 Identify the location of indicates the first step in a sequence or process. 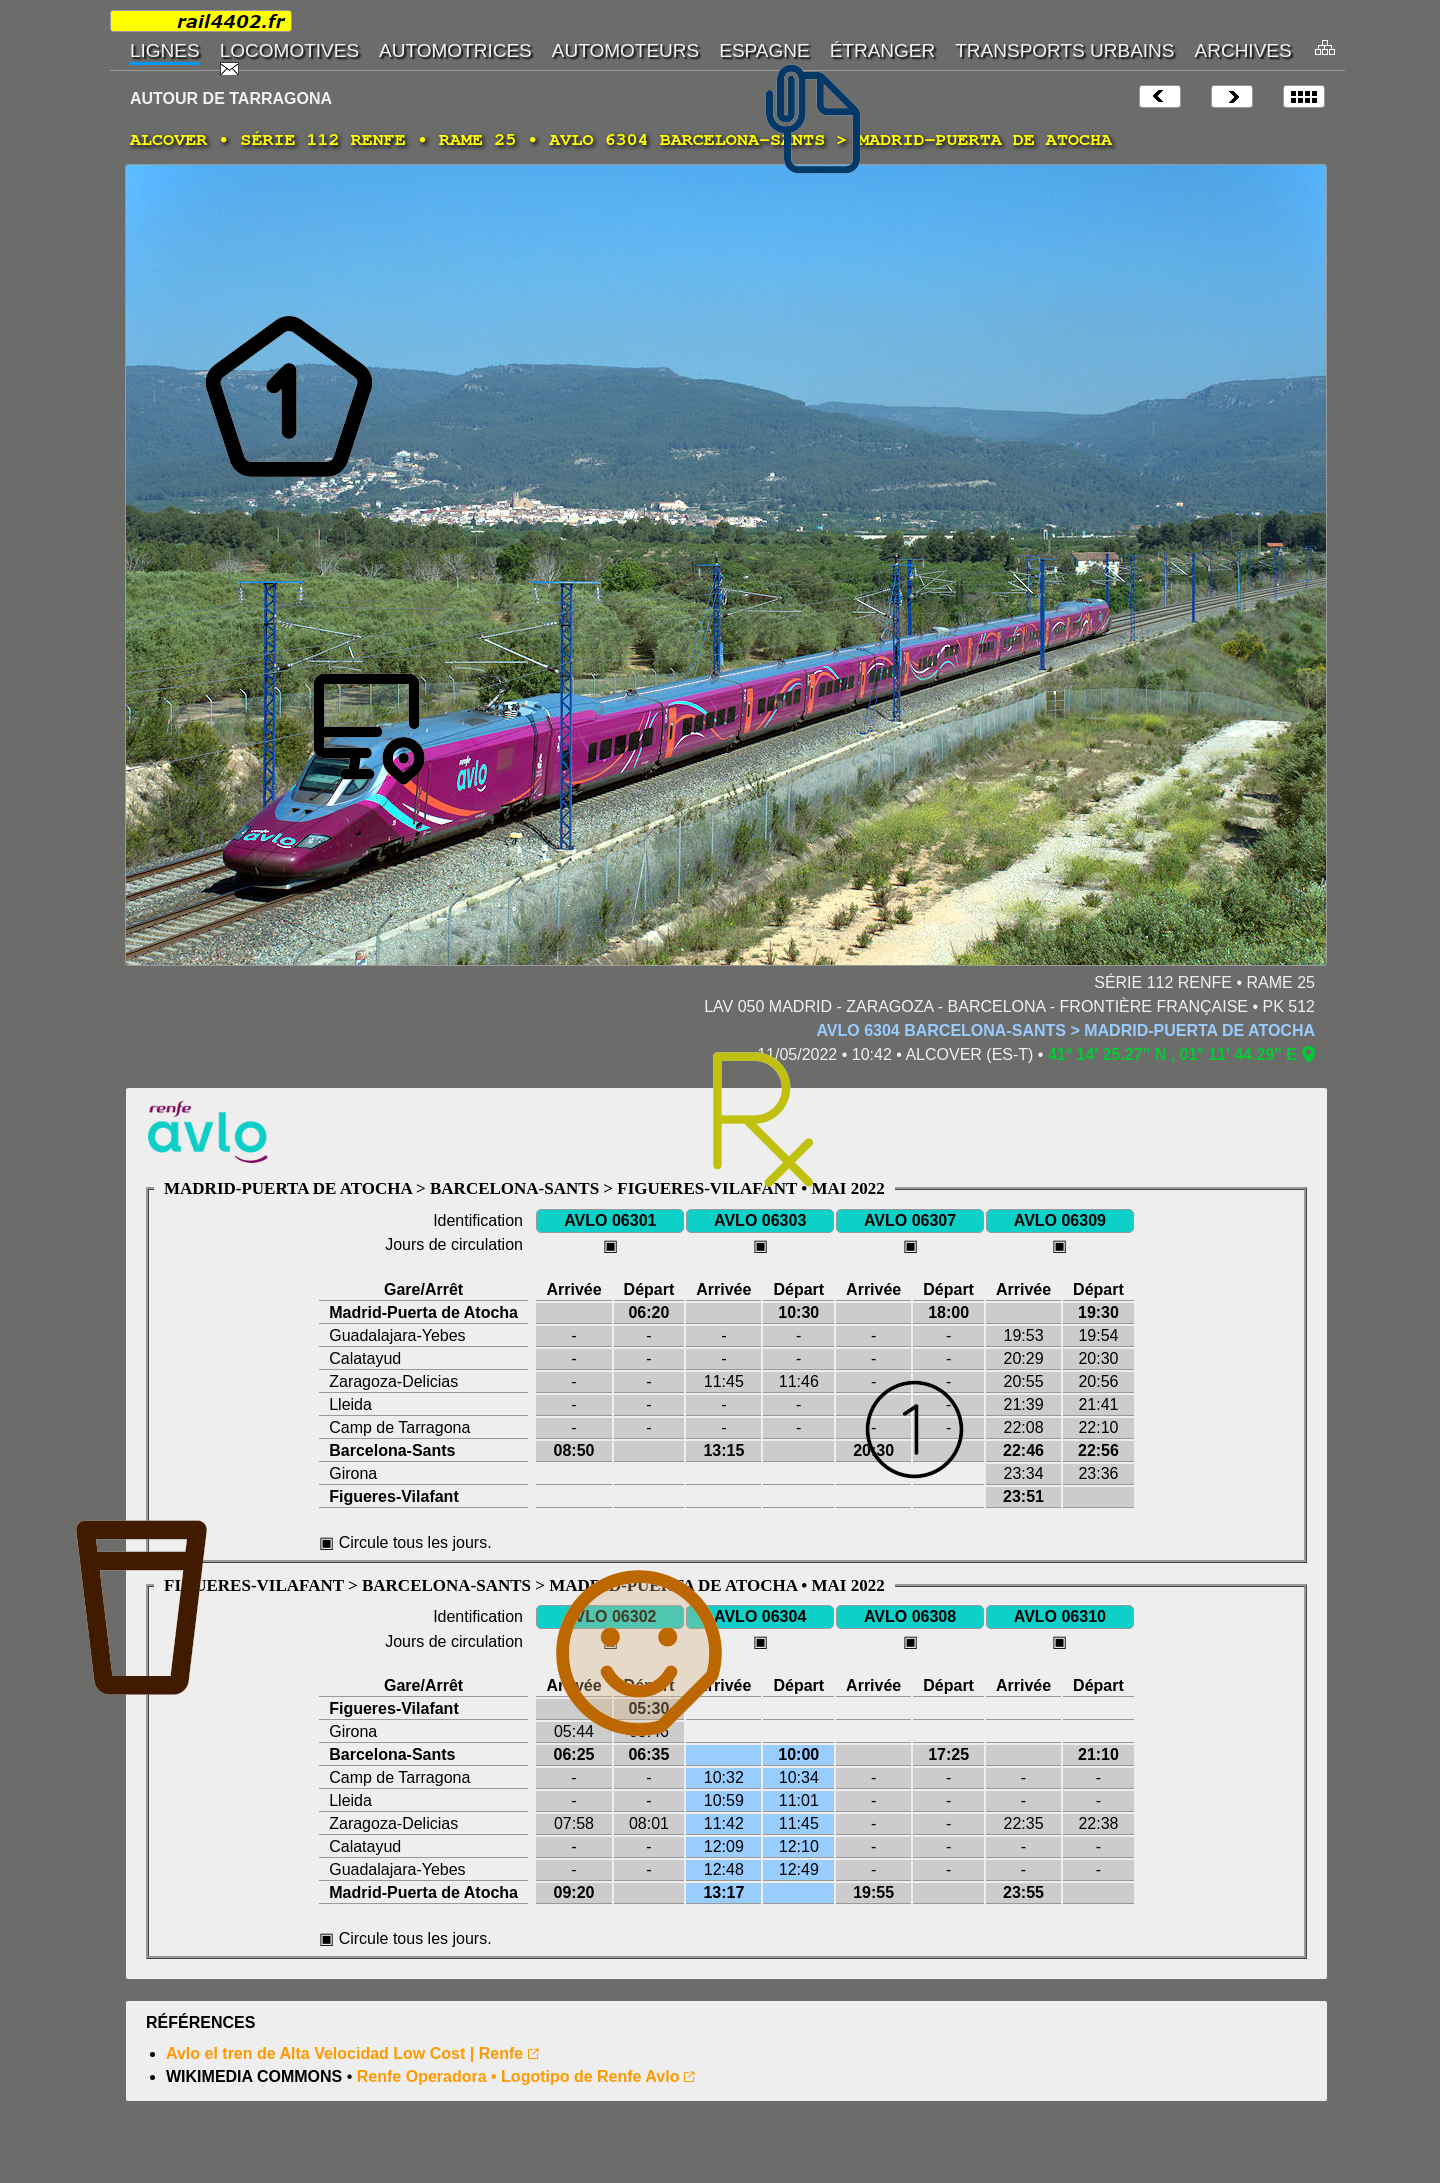
(914, 1429).